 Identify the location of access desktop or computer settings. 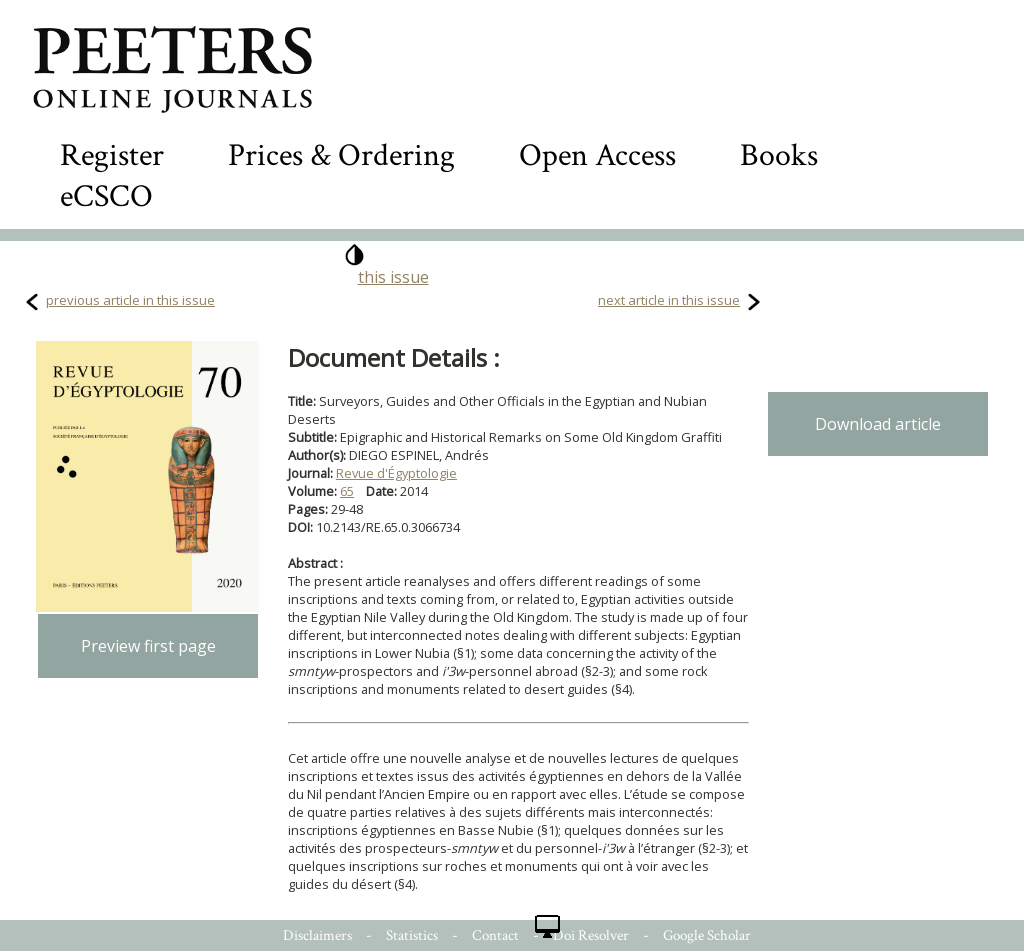
(547, 926).